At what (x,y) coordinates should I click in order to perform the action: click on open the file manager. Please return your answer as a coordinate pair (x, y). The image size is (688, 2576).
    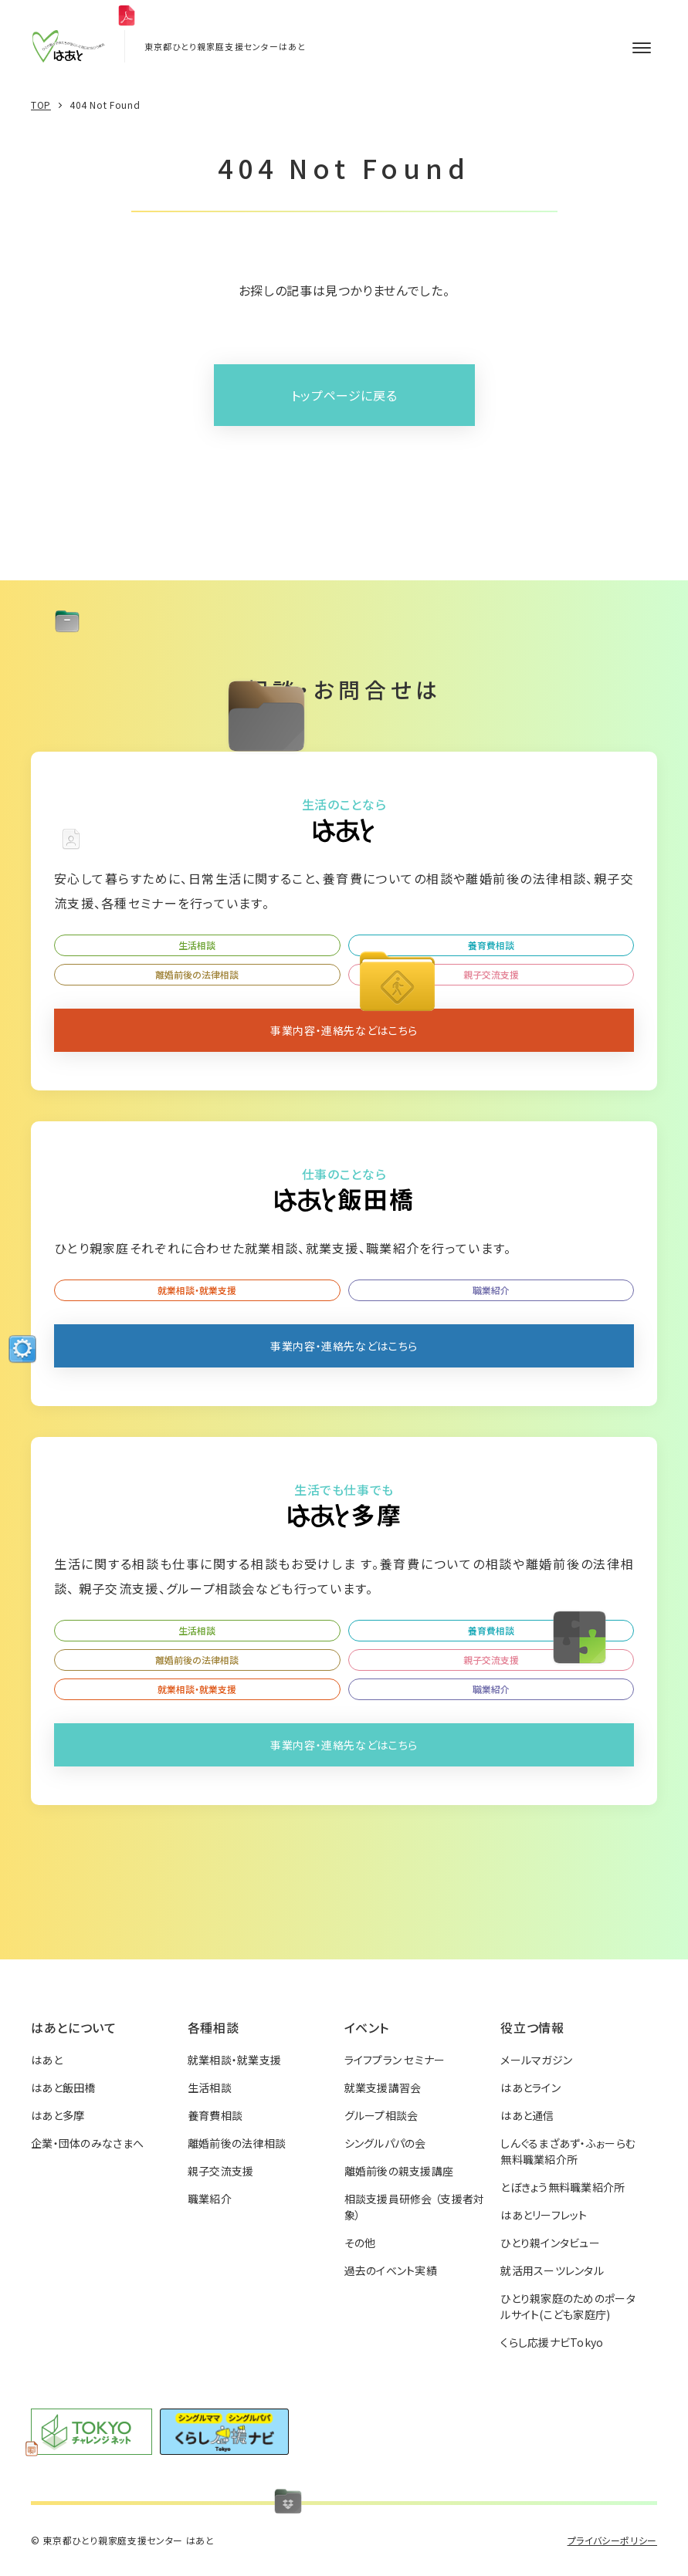
    Looking at the image, I should click on (67, 621).